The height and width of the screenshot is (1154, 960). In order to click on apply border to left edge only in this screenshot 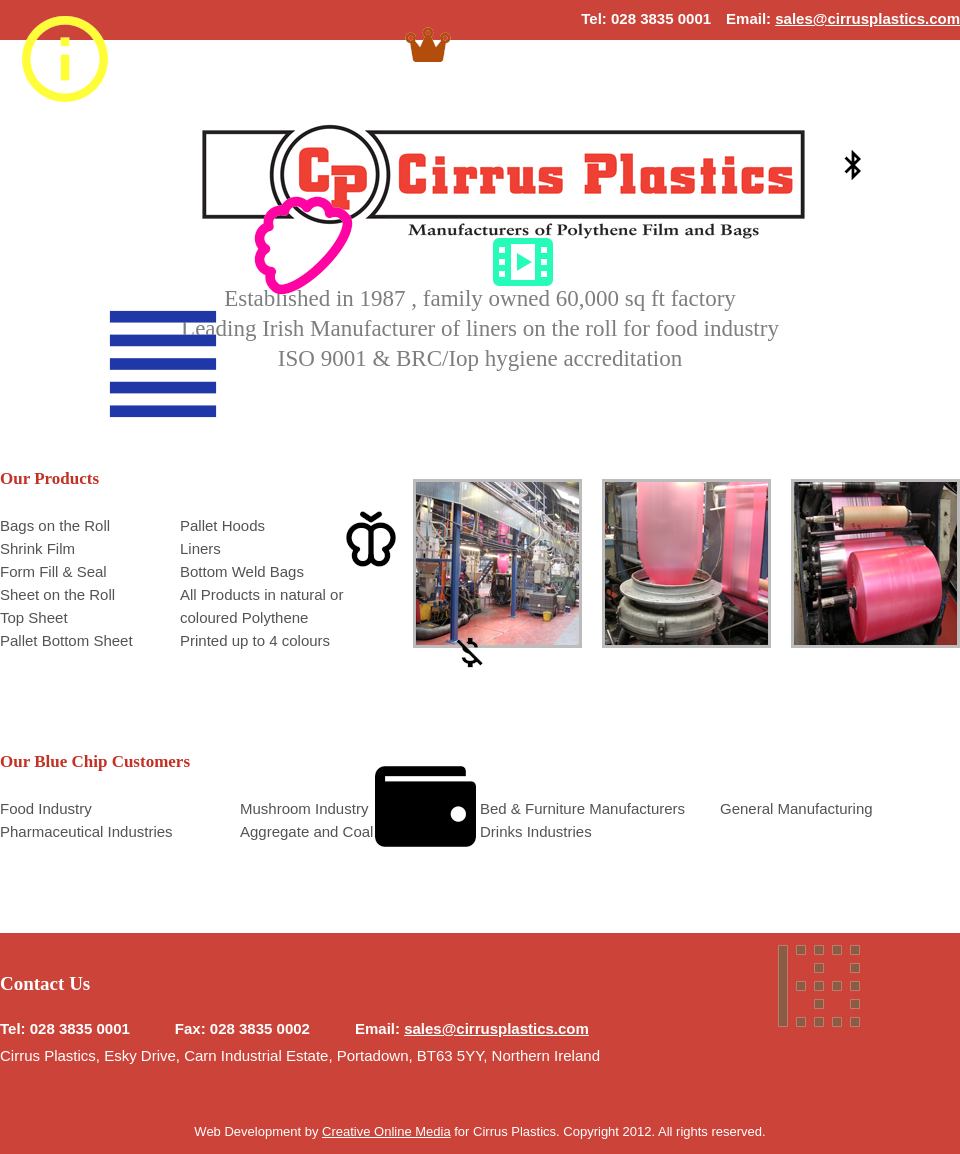, I will do `click(819, 986)`.